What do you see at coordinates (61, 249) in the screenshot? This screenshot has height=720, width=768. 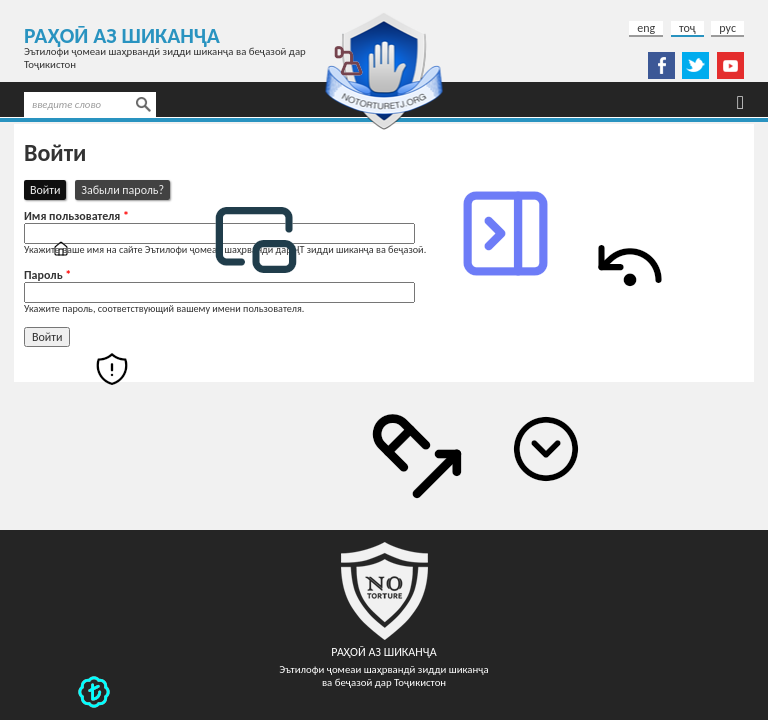 I see `navigate to home screen` at bounding box center [61, 249].